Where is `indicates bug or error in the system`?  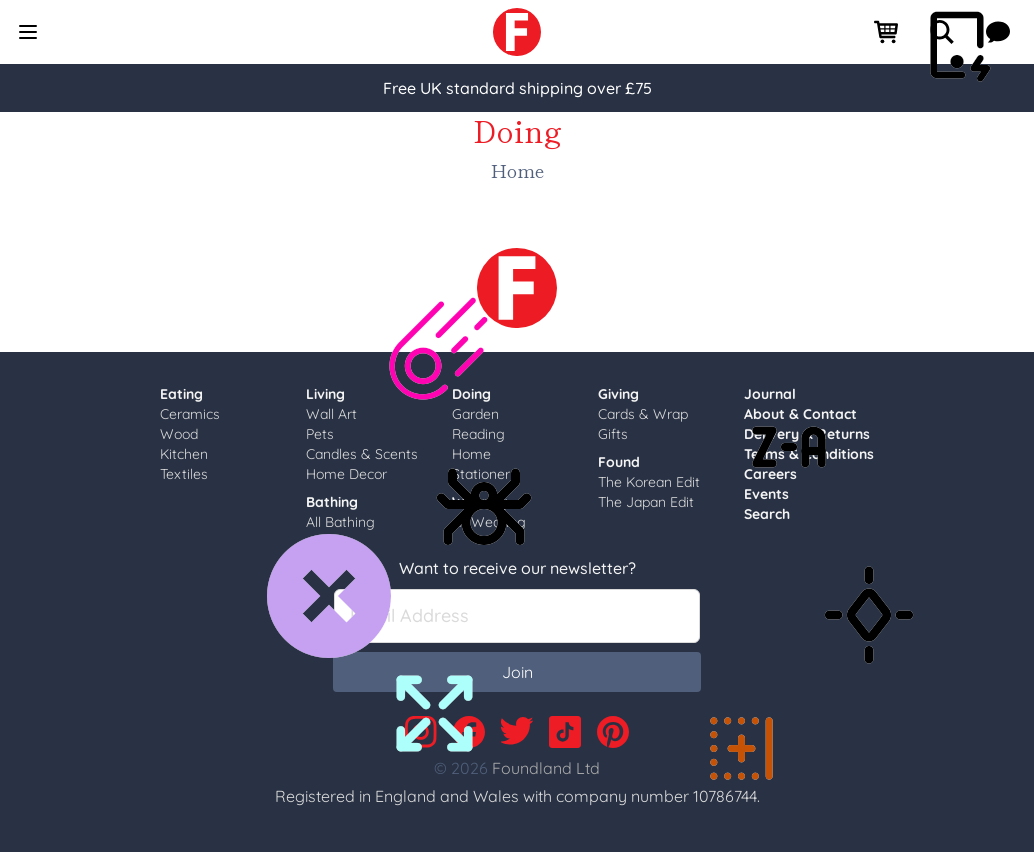 indicates bug or error in the system is located at coordinates (484, 509).